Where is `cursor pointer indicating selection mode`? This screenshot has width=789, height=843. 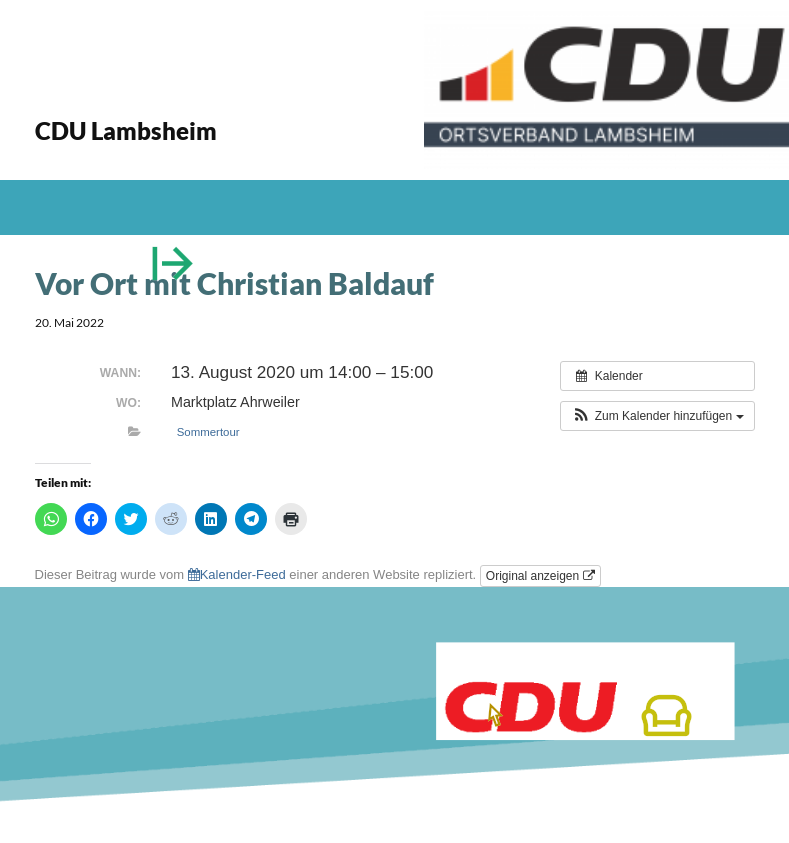
cursor pointer indicating selection mode is located at coordinates (494, 715).